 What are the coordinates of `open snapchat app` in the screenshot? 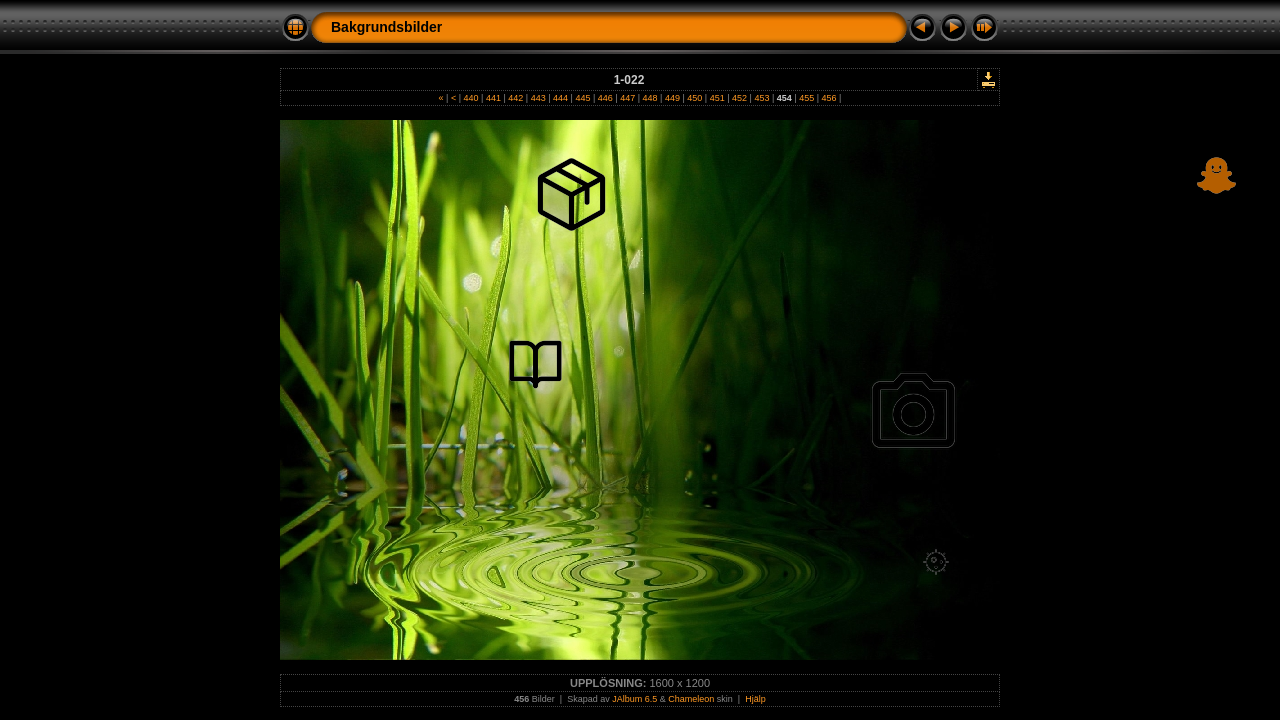 It's located at (1216, 175).